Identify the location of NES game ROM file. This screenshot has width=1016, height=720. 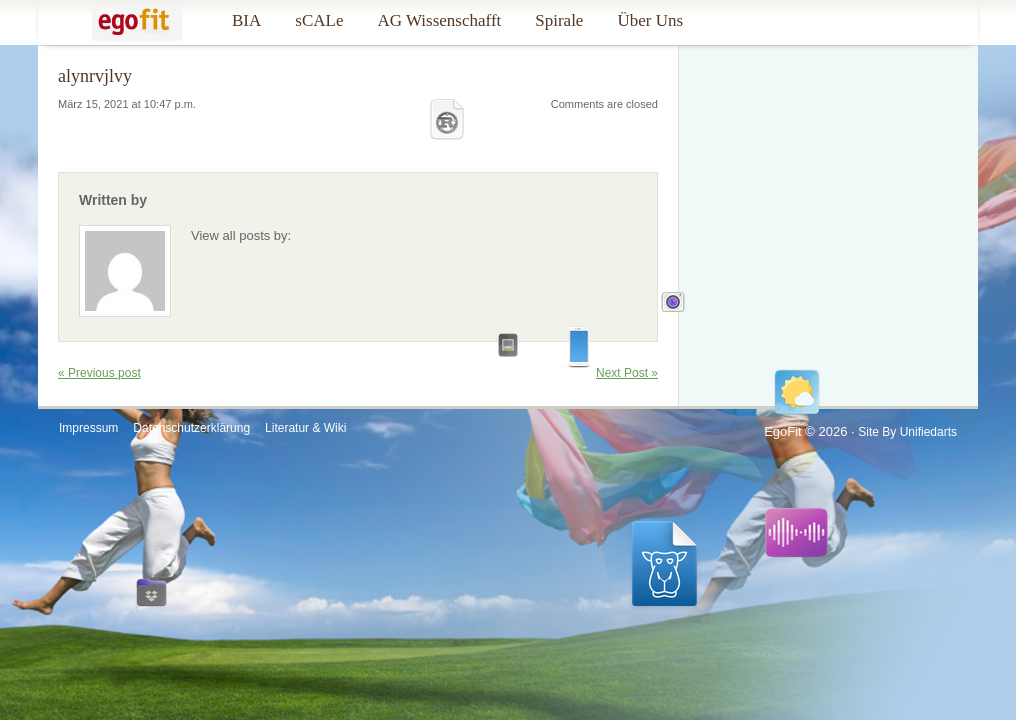
(508, 345).